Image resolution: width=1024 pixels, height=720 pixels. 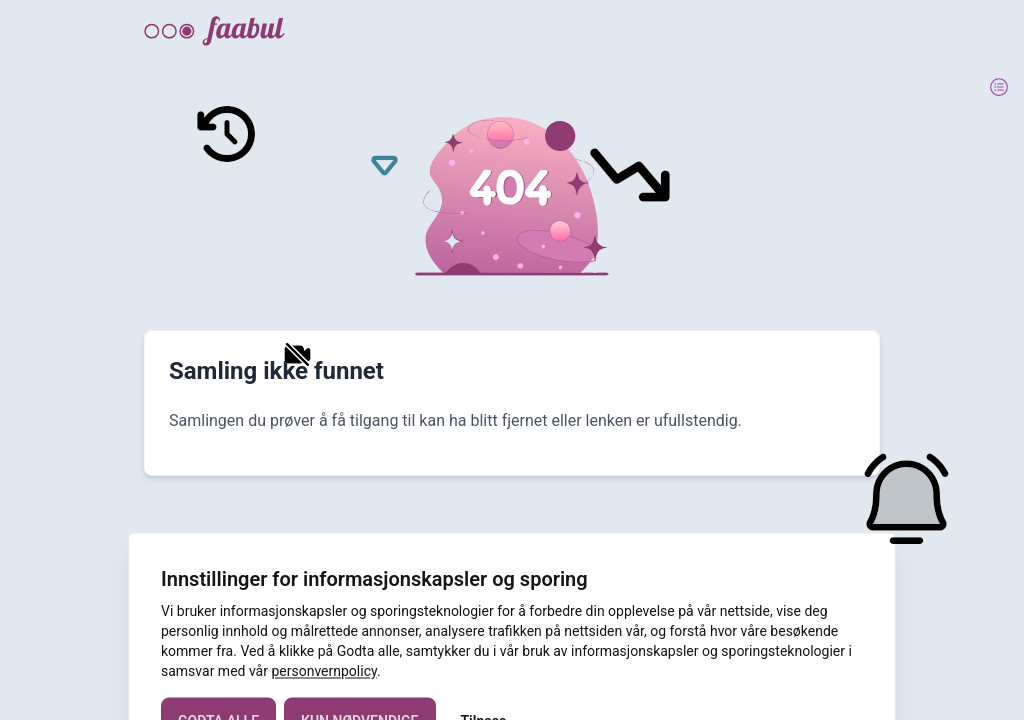 What do you see at coordinates (630, 175) in the screenshot?
I see `indicates a downward trend or decline` at bounding box center [630, 175].